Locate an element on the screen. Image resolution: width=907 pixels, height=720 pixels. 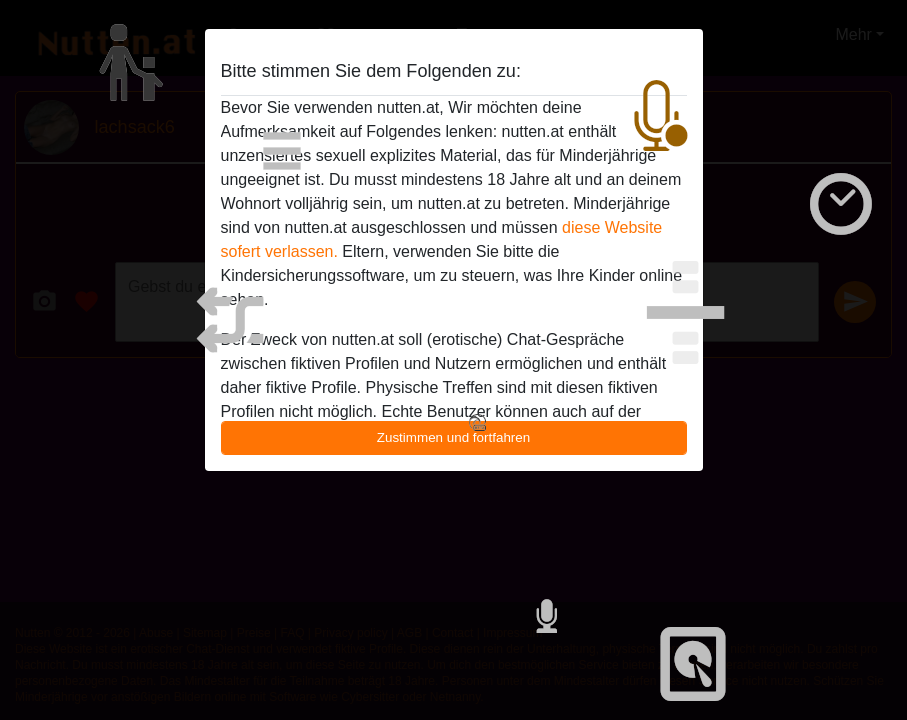
shuffle playlist in right-to-left order is located at coordinates (231, 320).